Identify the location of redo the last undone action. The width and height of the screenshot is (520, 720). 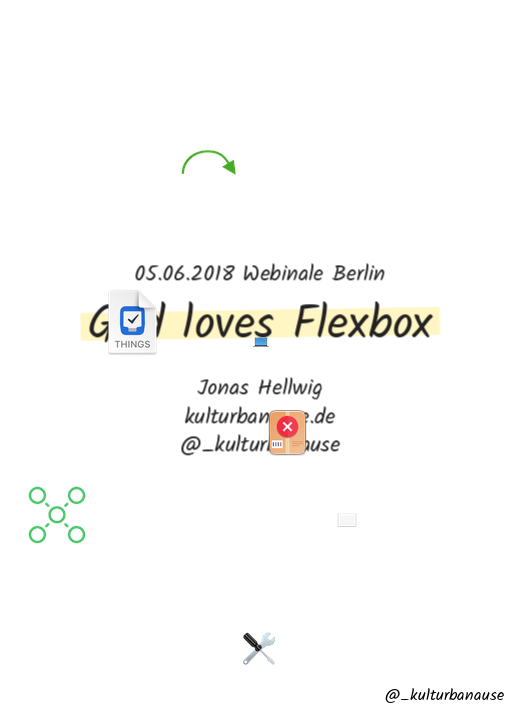
(209, 162).